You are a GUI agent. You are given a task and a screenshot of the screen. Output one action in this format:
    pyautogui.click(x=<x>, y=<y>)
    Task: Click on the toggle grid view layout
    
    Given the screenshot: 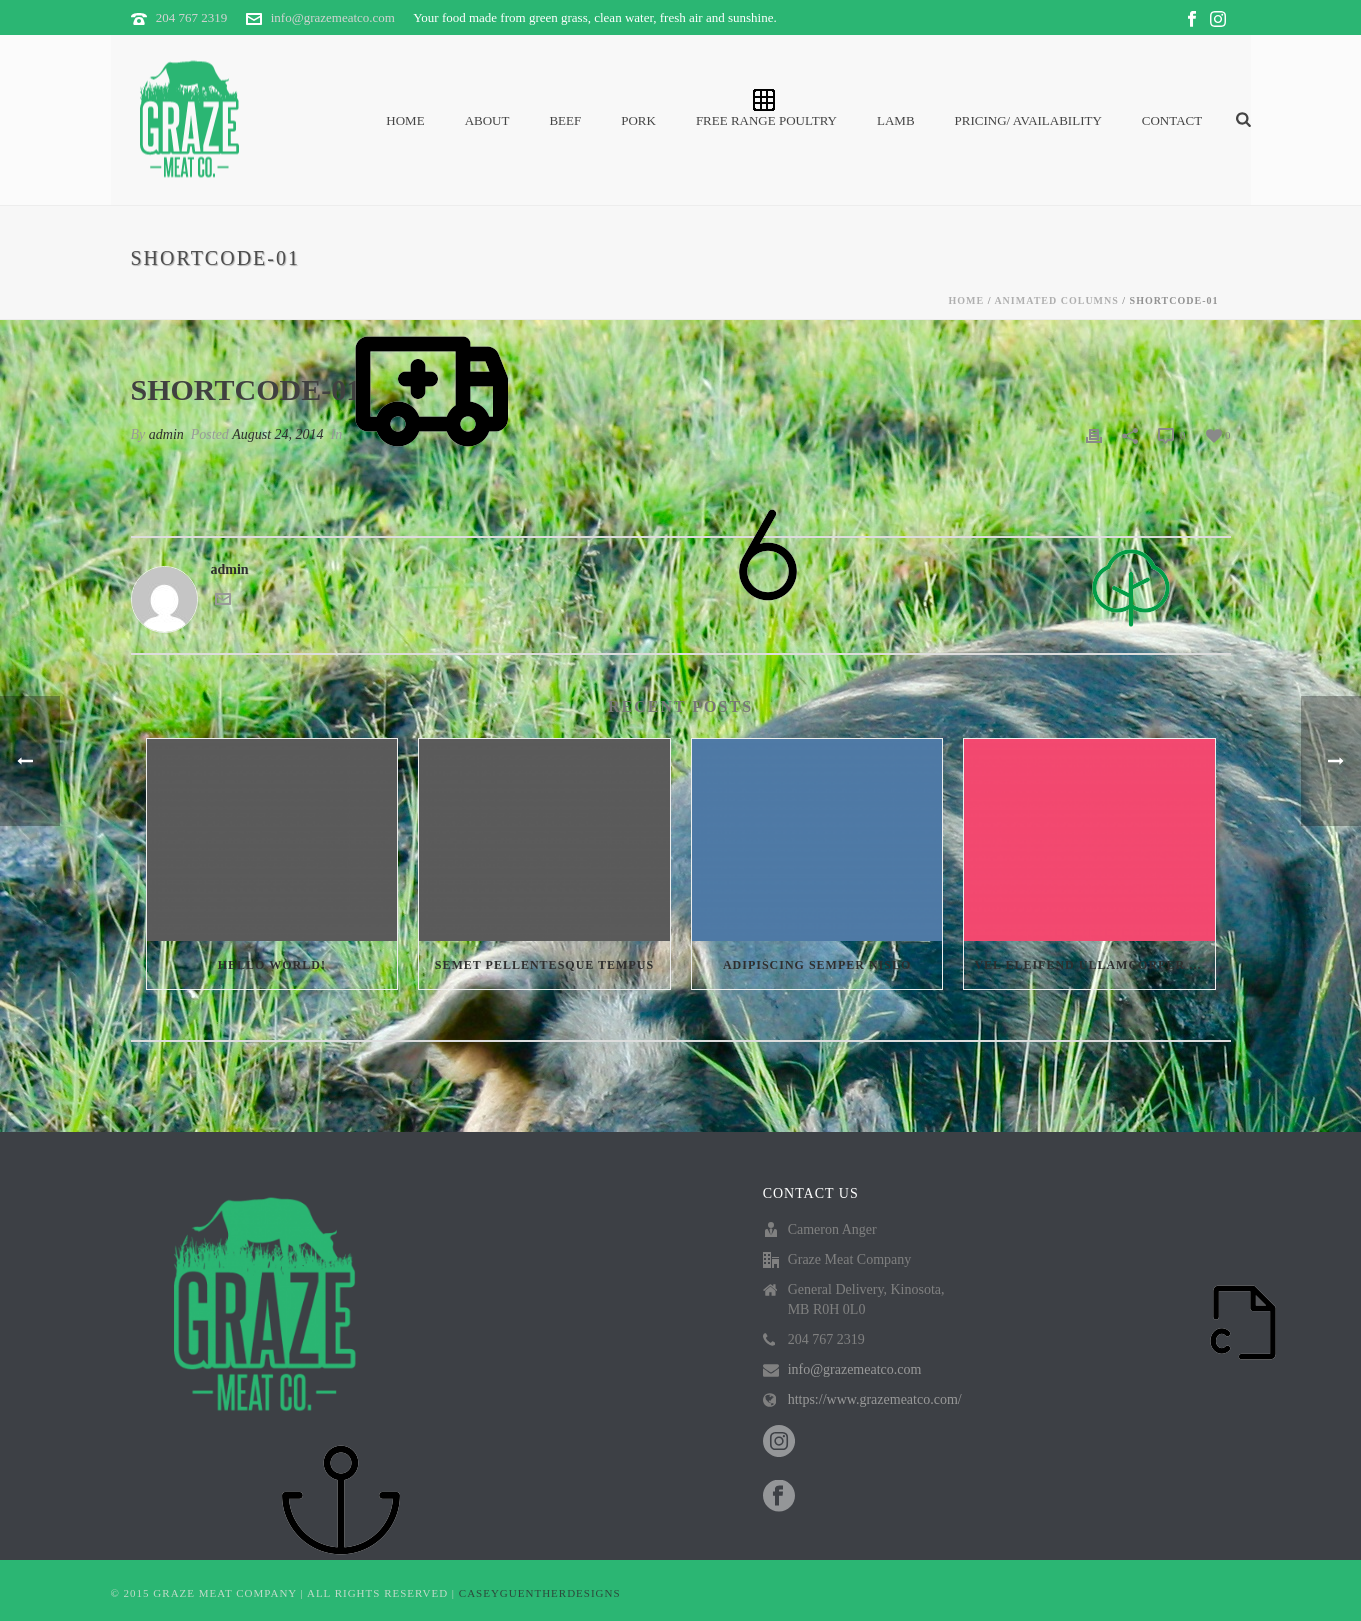 What is the action you would take?
    pyautogui.click(x=764, y=100)
    